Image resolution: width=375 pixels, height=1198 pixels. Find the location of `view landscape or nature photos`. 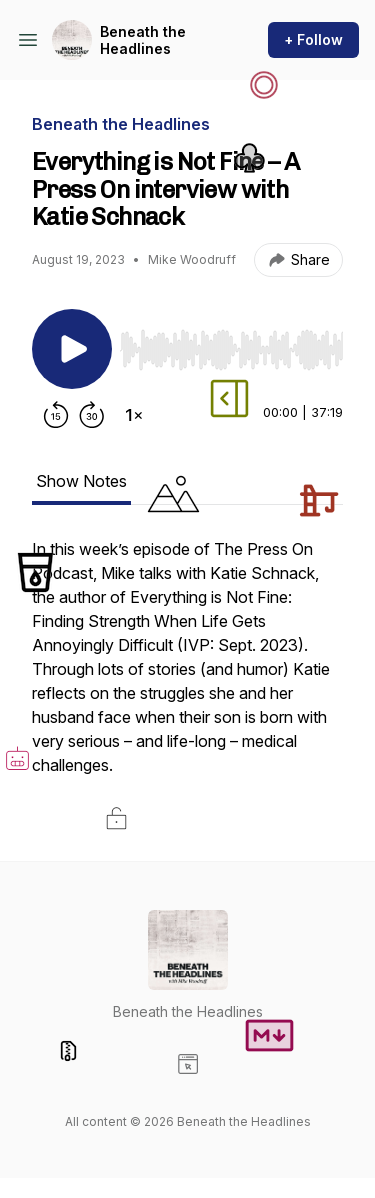

view landscape or nature photos is located at coordinates (173, 496).